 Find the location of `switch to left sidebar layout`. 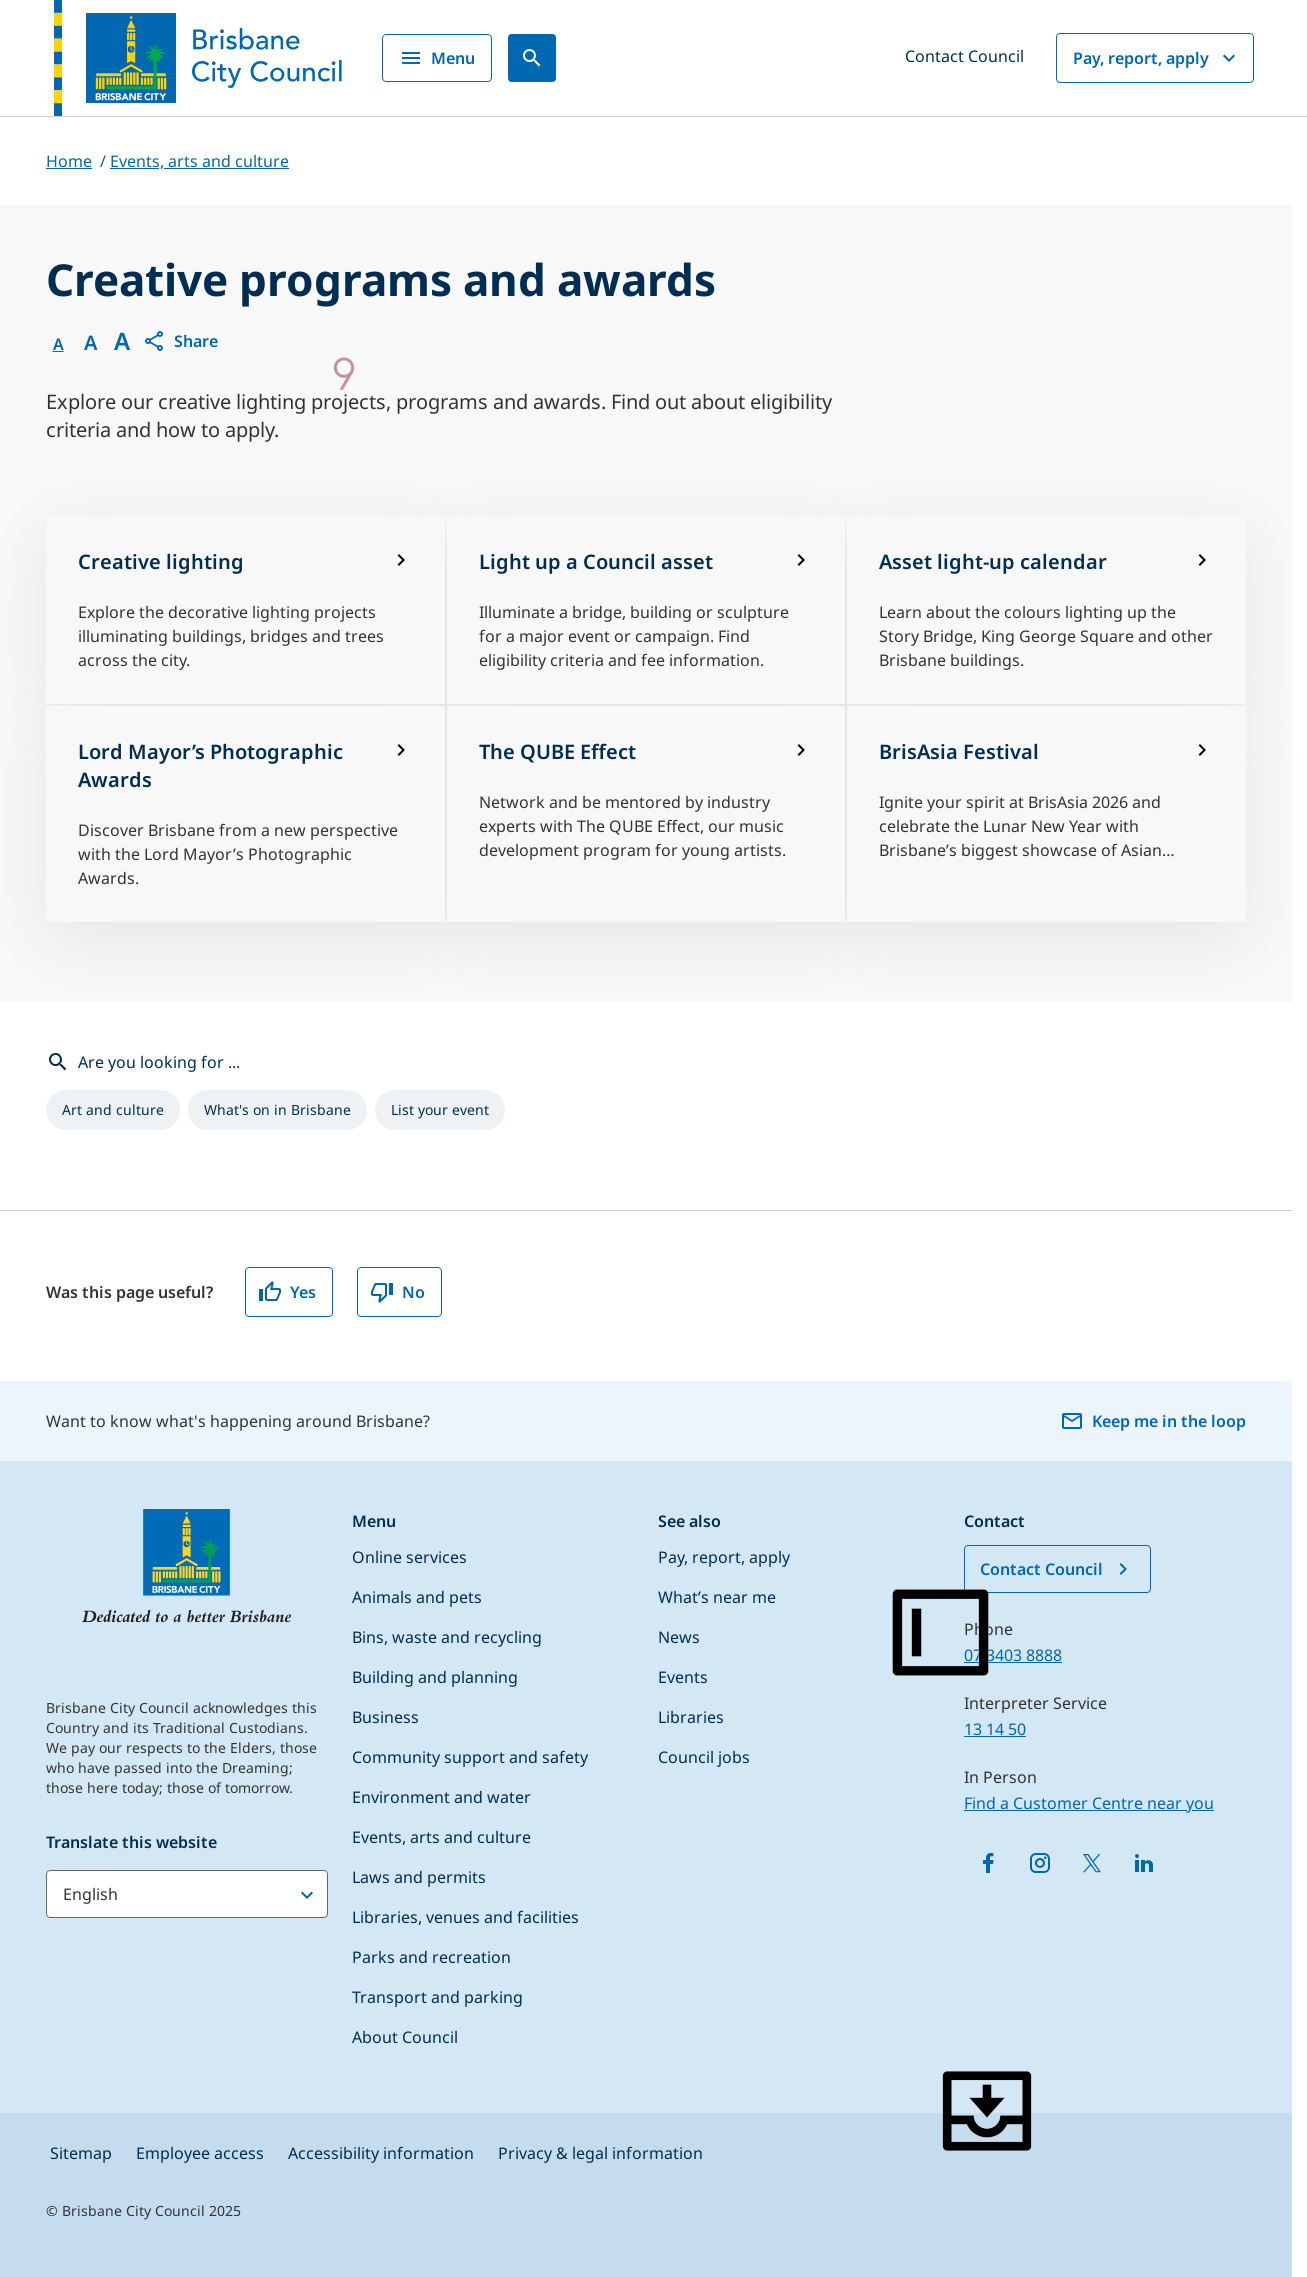

switch to left sidebar layout is located at coordinates (940, 1632).